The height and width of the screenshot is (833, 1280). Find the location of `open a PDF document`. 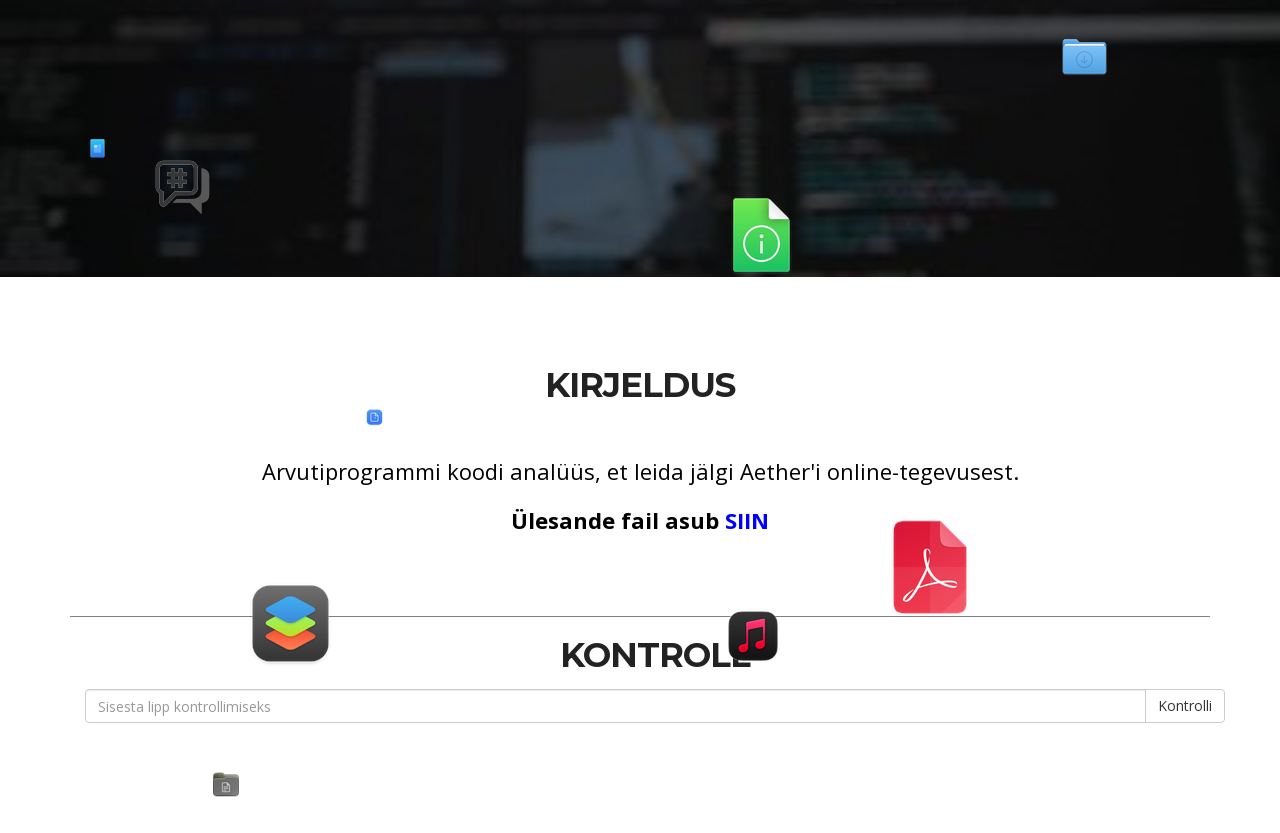

open a PDF document is located at coordinates (930, 567).